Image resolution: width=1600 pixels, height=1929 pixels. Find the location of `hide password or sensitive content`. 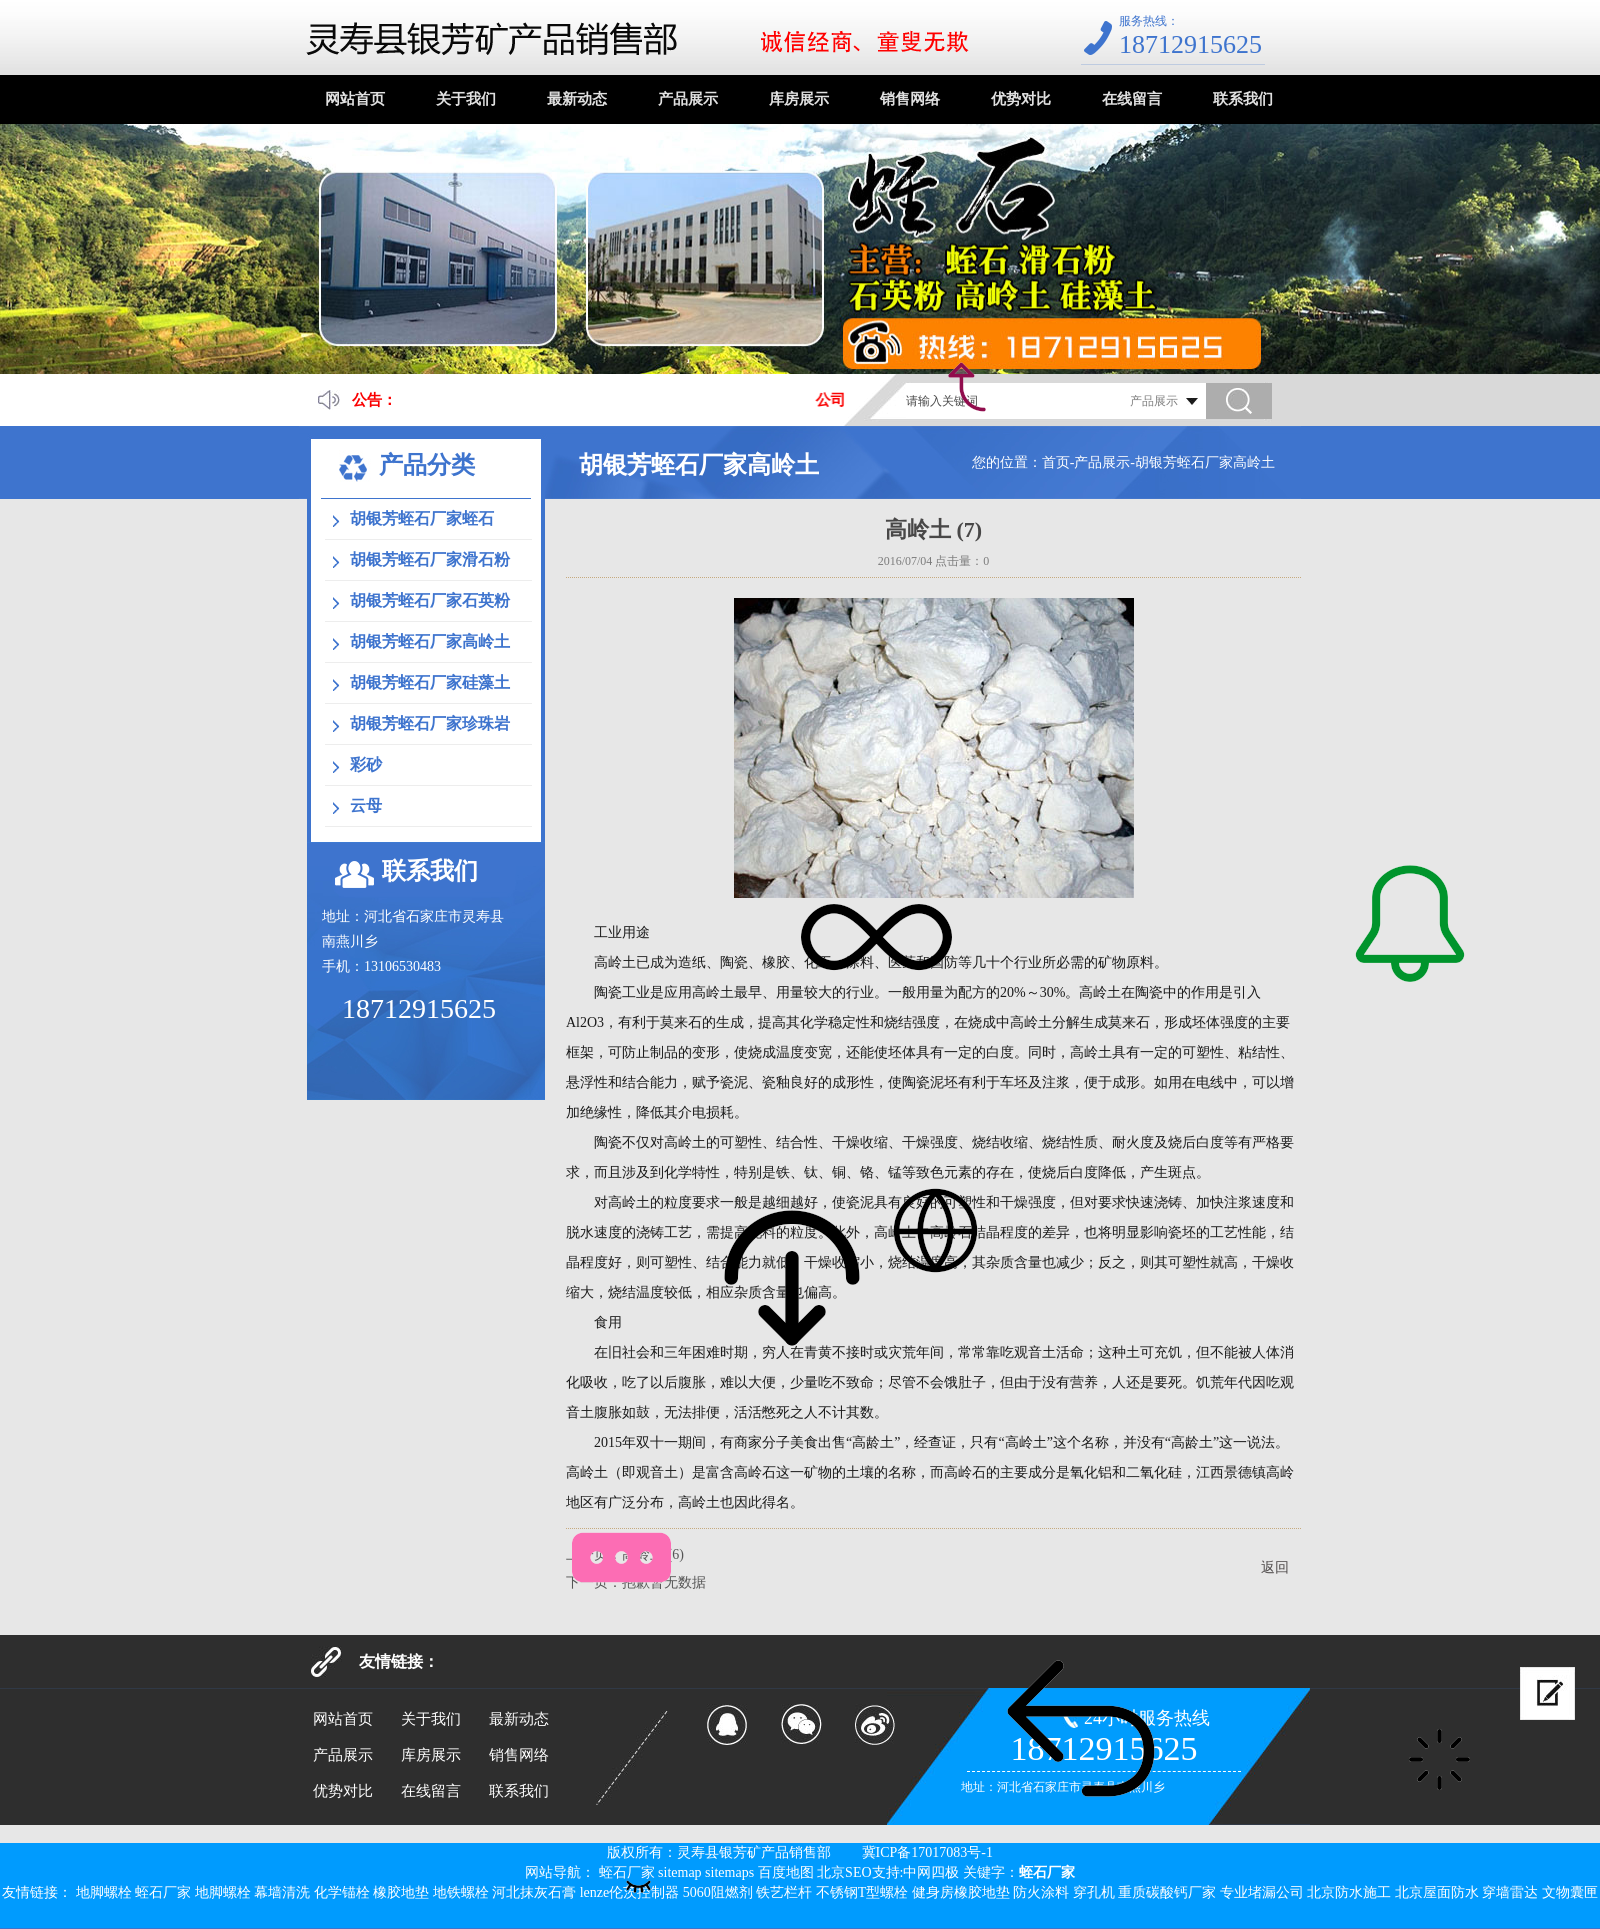

hide password or sensitive content is located at coordinates (638, 1885).